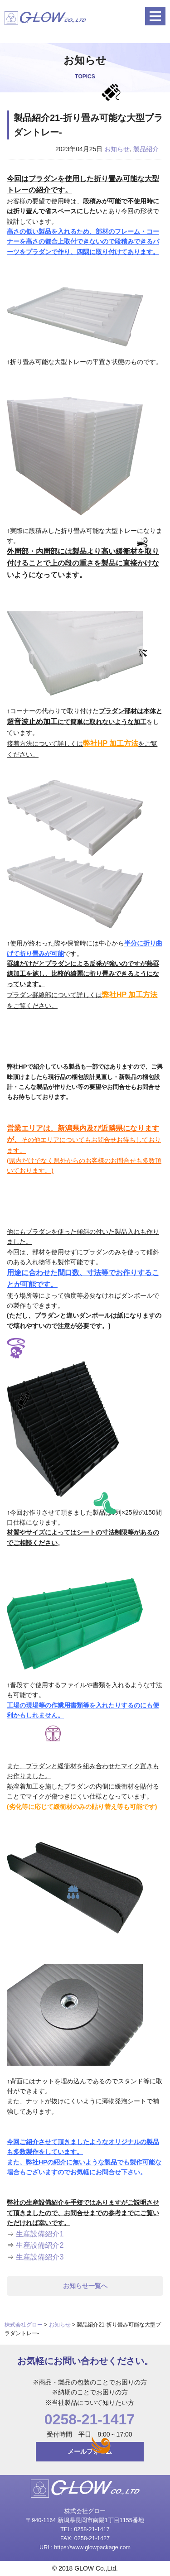  I want to click on activate multi-shot or spread attack ability, so click(143, 653).